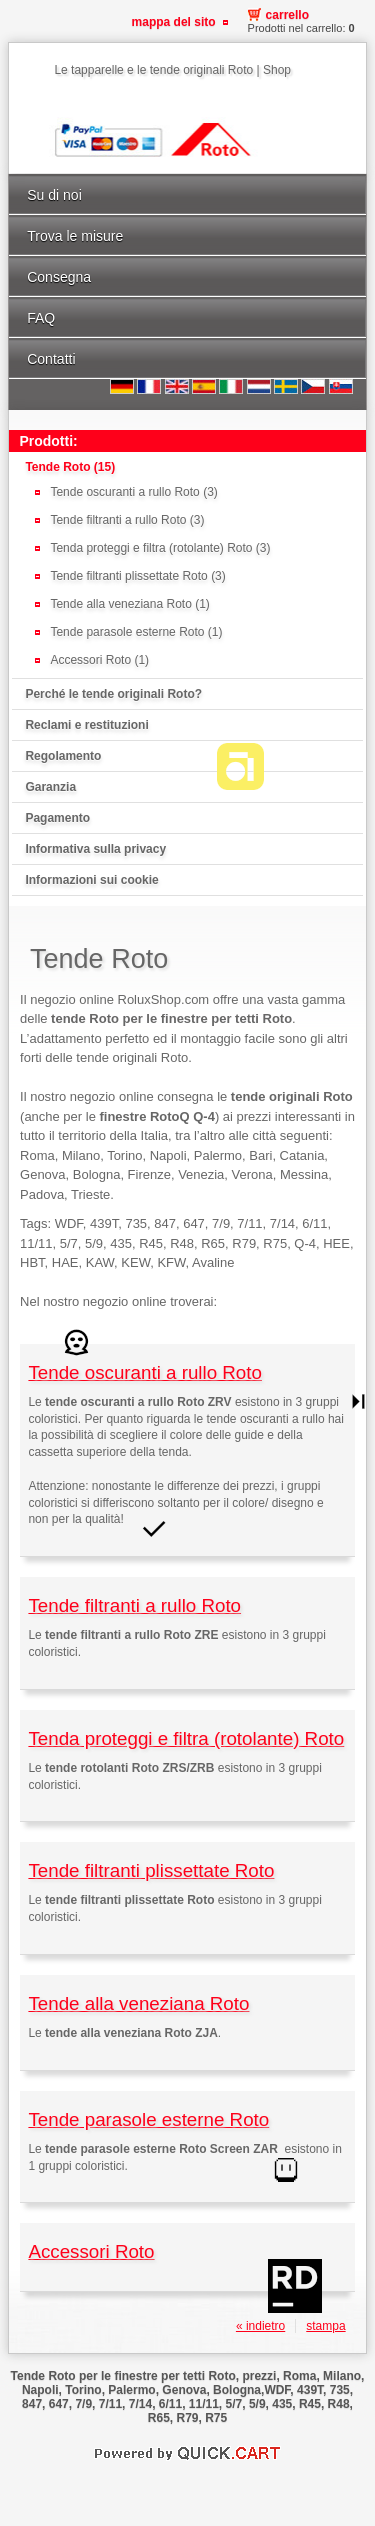 This screenshot has width=375, height=2526. Describe the element at coordinates (295, 2286) in the screenshot. I see `open JetBrains Rider IDE` at that location.